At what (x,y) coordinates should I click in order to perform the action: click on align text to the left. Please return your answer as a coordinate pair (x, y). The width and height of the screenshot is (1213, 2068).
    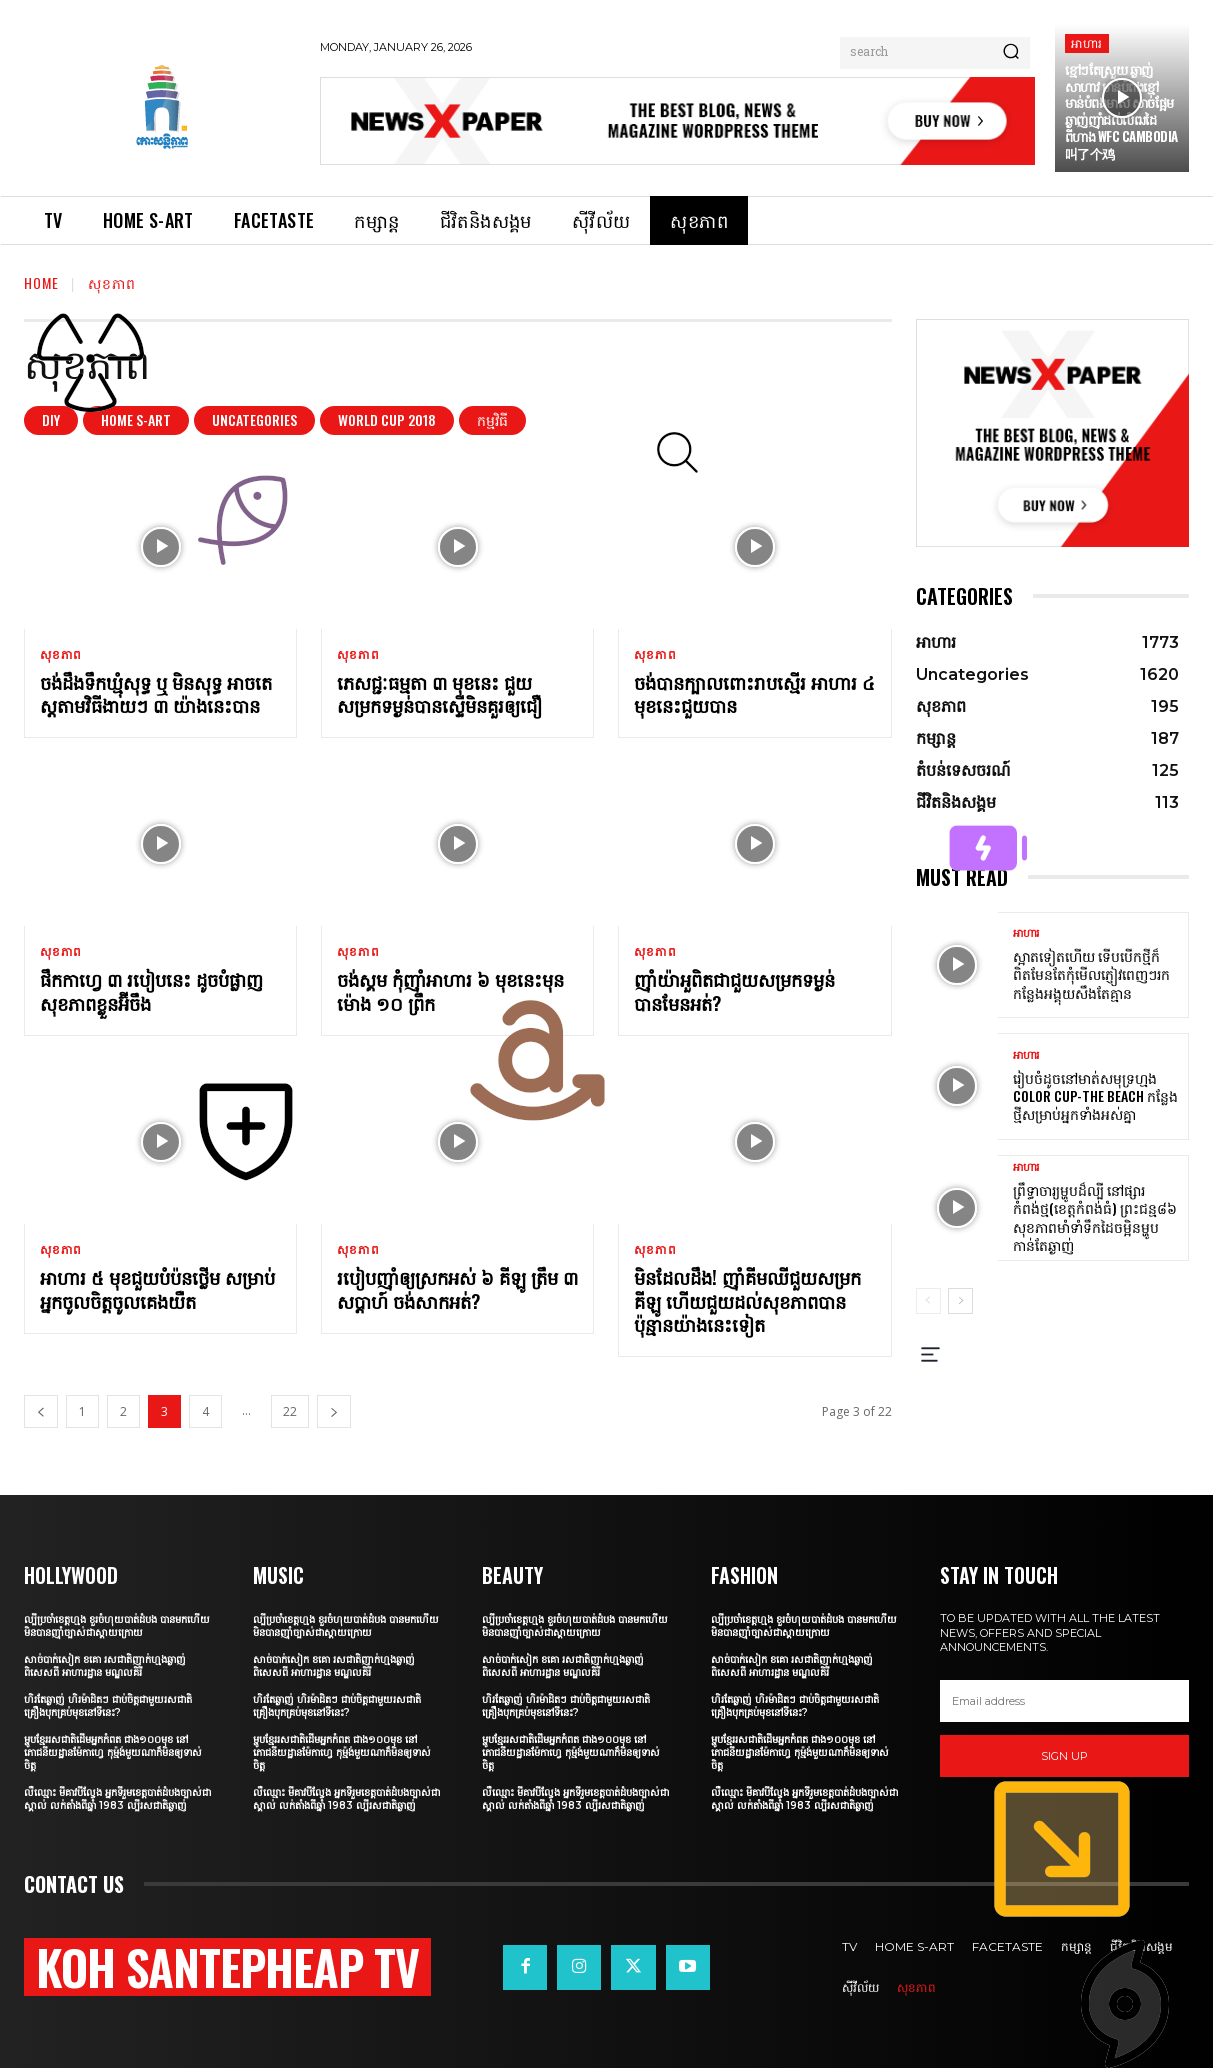
    Looking at the image, I should click on (930, 1354).